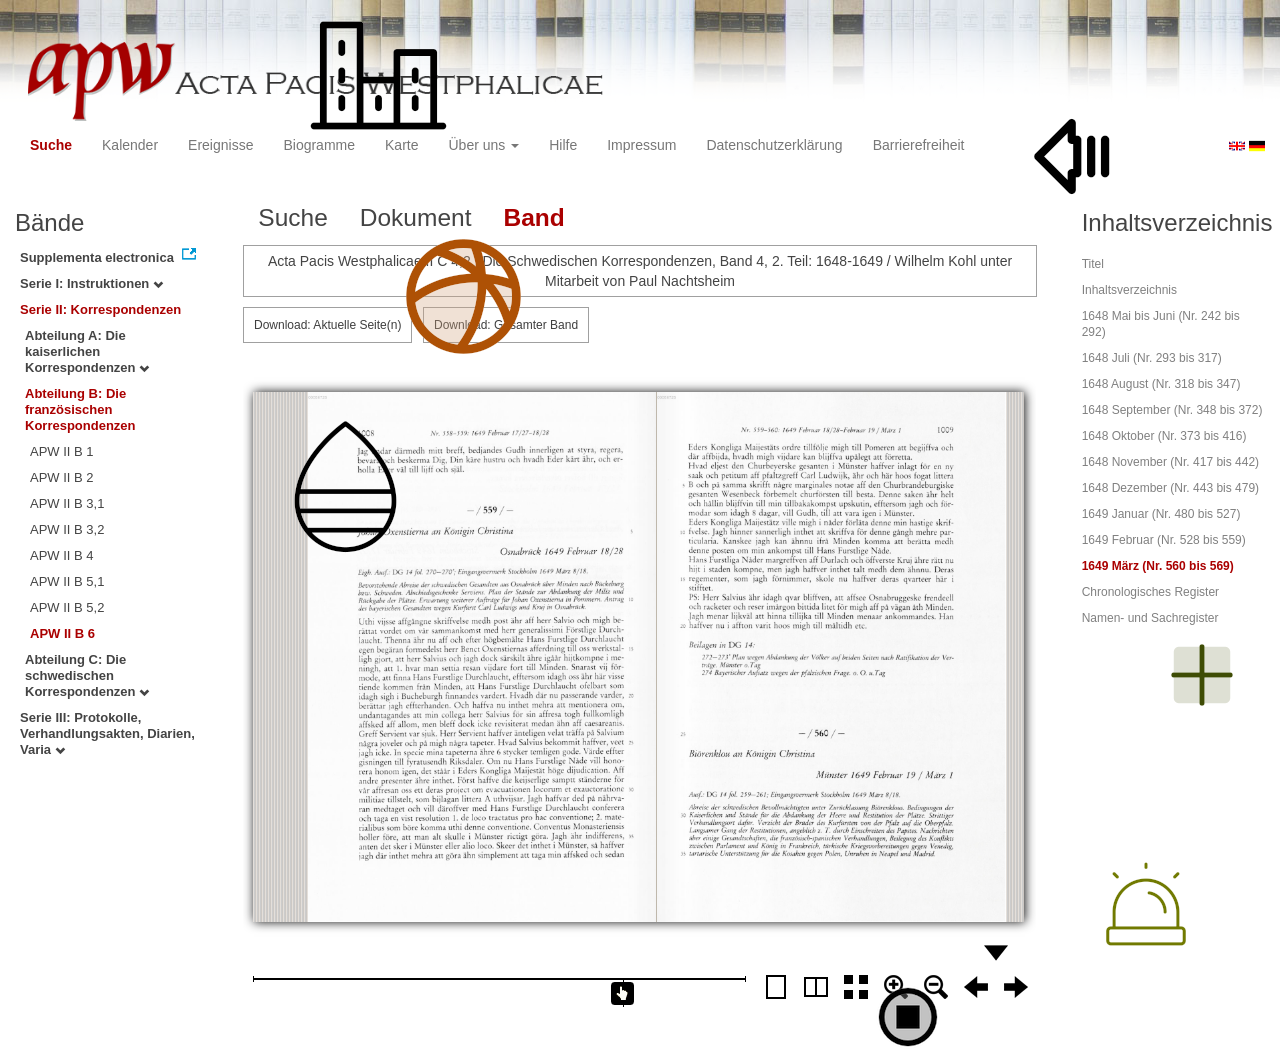 The width and height of the screenshot is (1280, 1057). I want to click on indicates an active alert or warning, so click(1146, 912).